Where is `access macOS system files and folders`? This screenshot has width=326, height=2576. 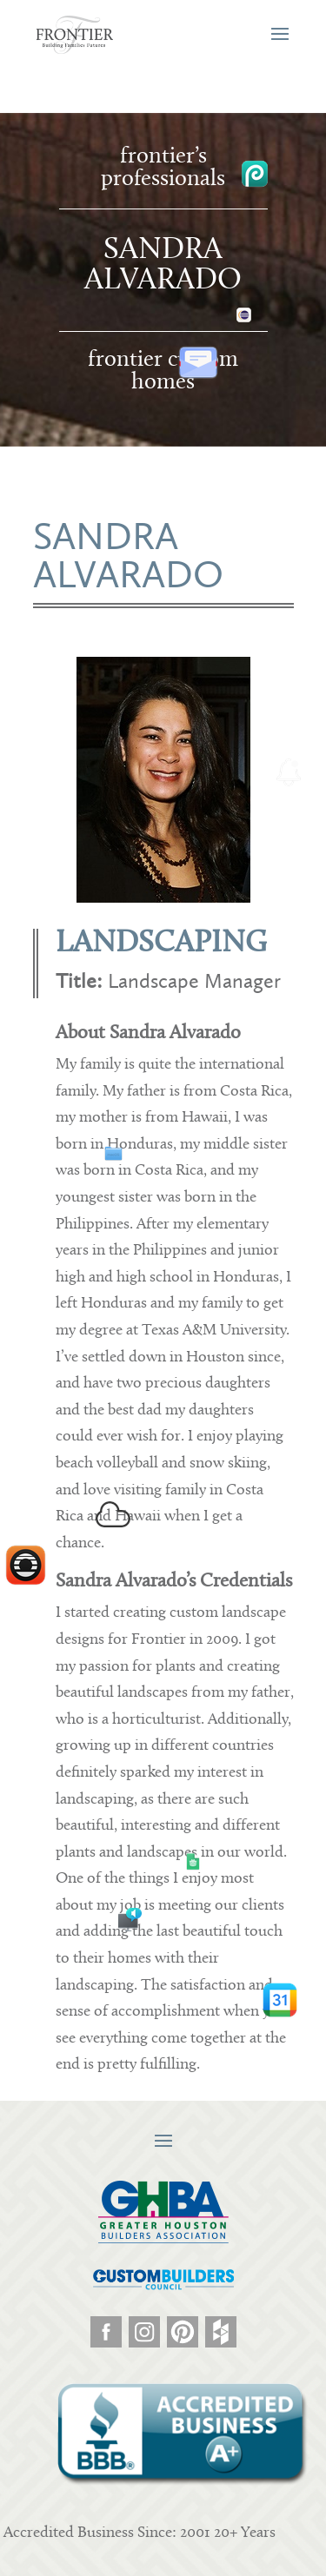
access macOS system files and folders is located at coordinates (113, 1153).